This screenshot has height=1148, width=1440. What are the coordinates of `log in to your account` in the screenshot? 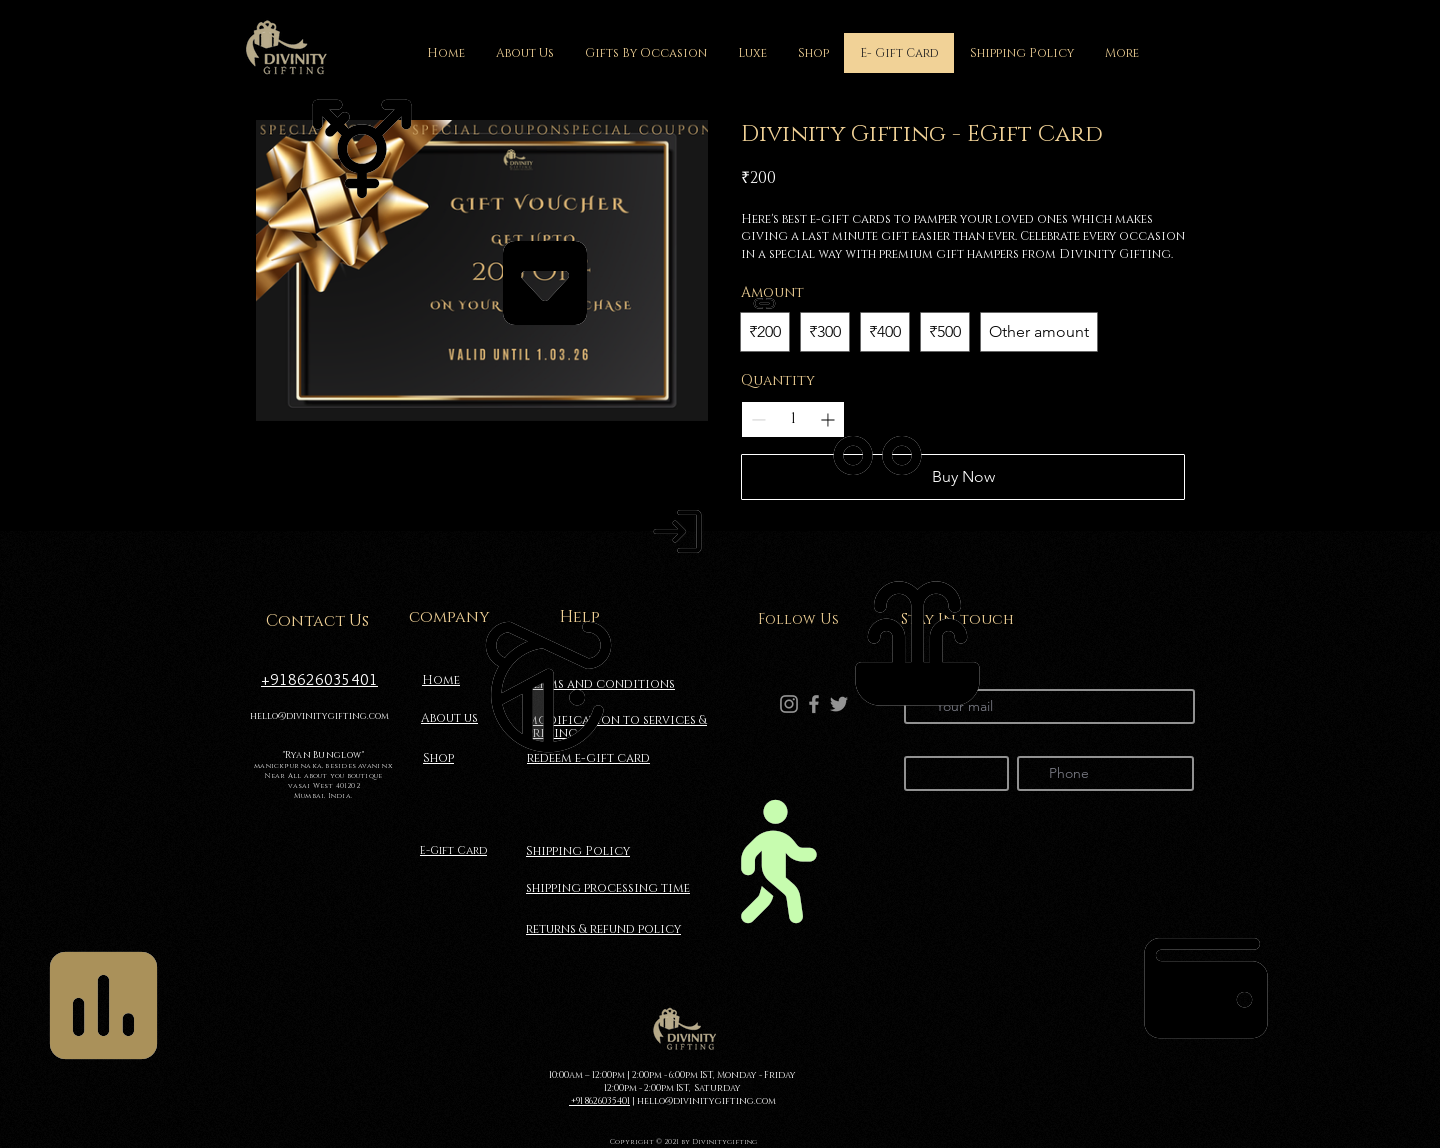 It's located at (677, 531).